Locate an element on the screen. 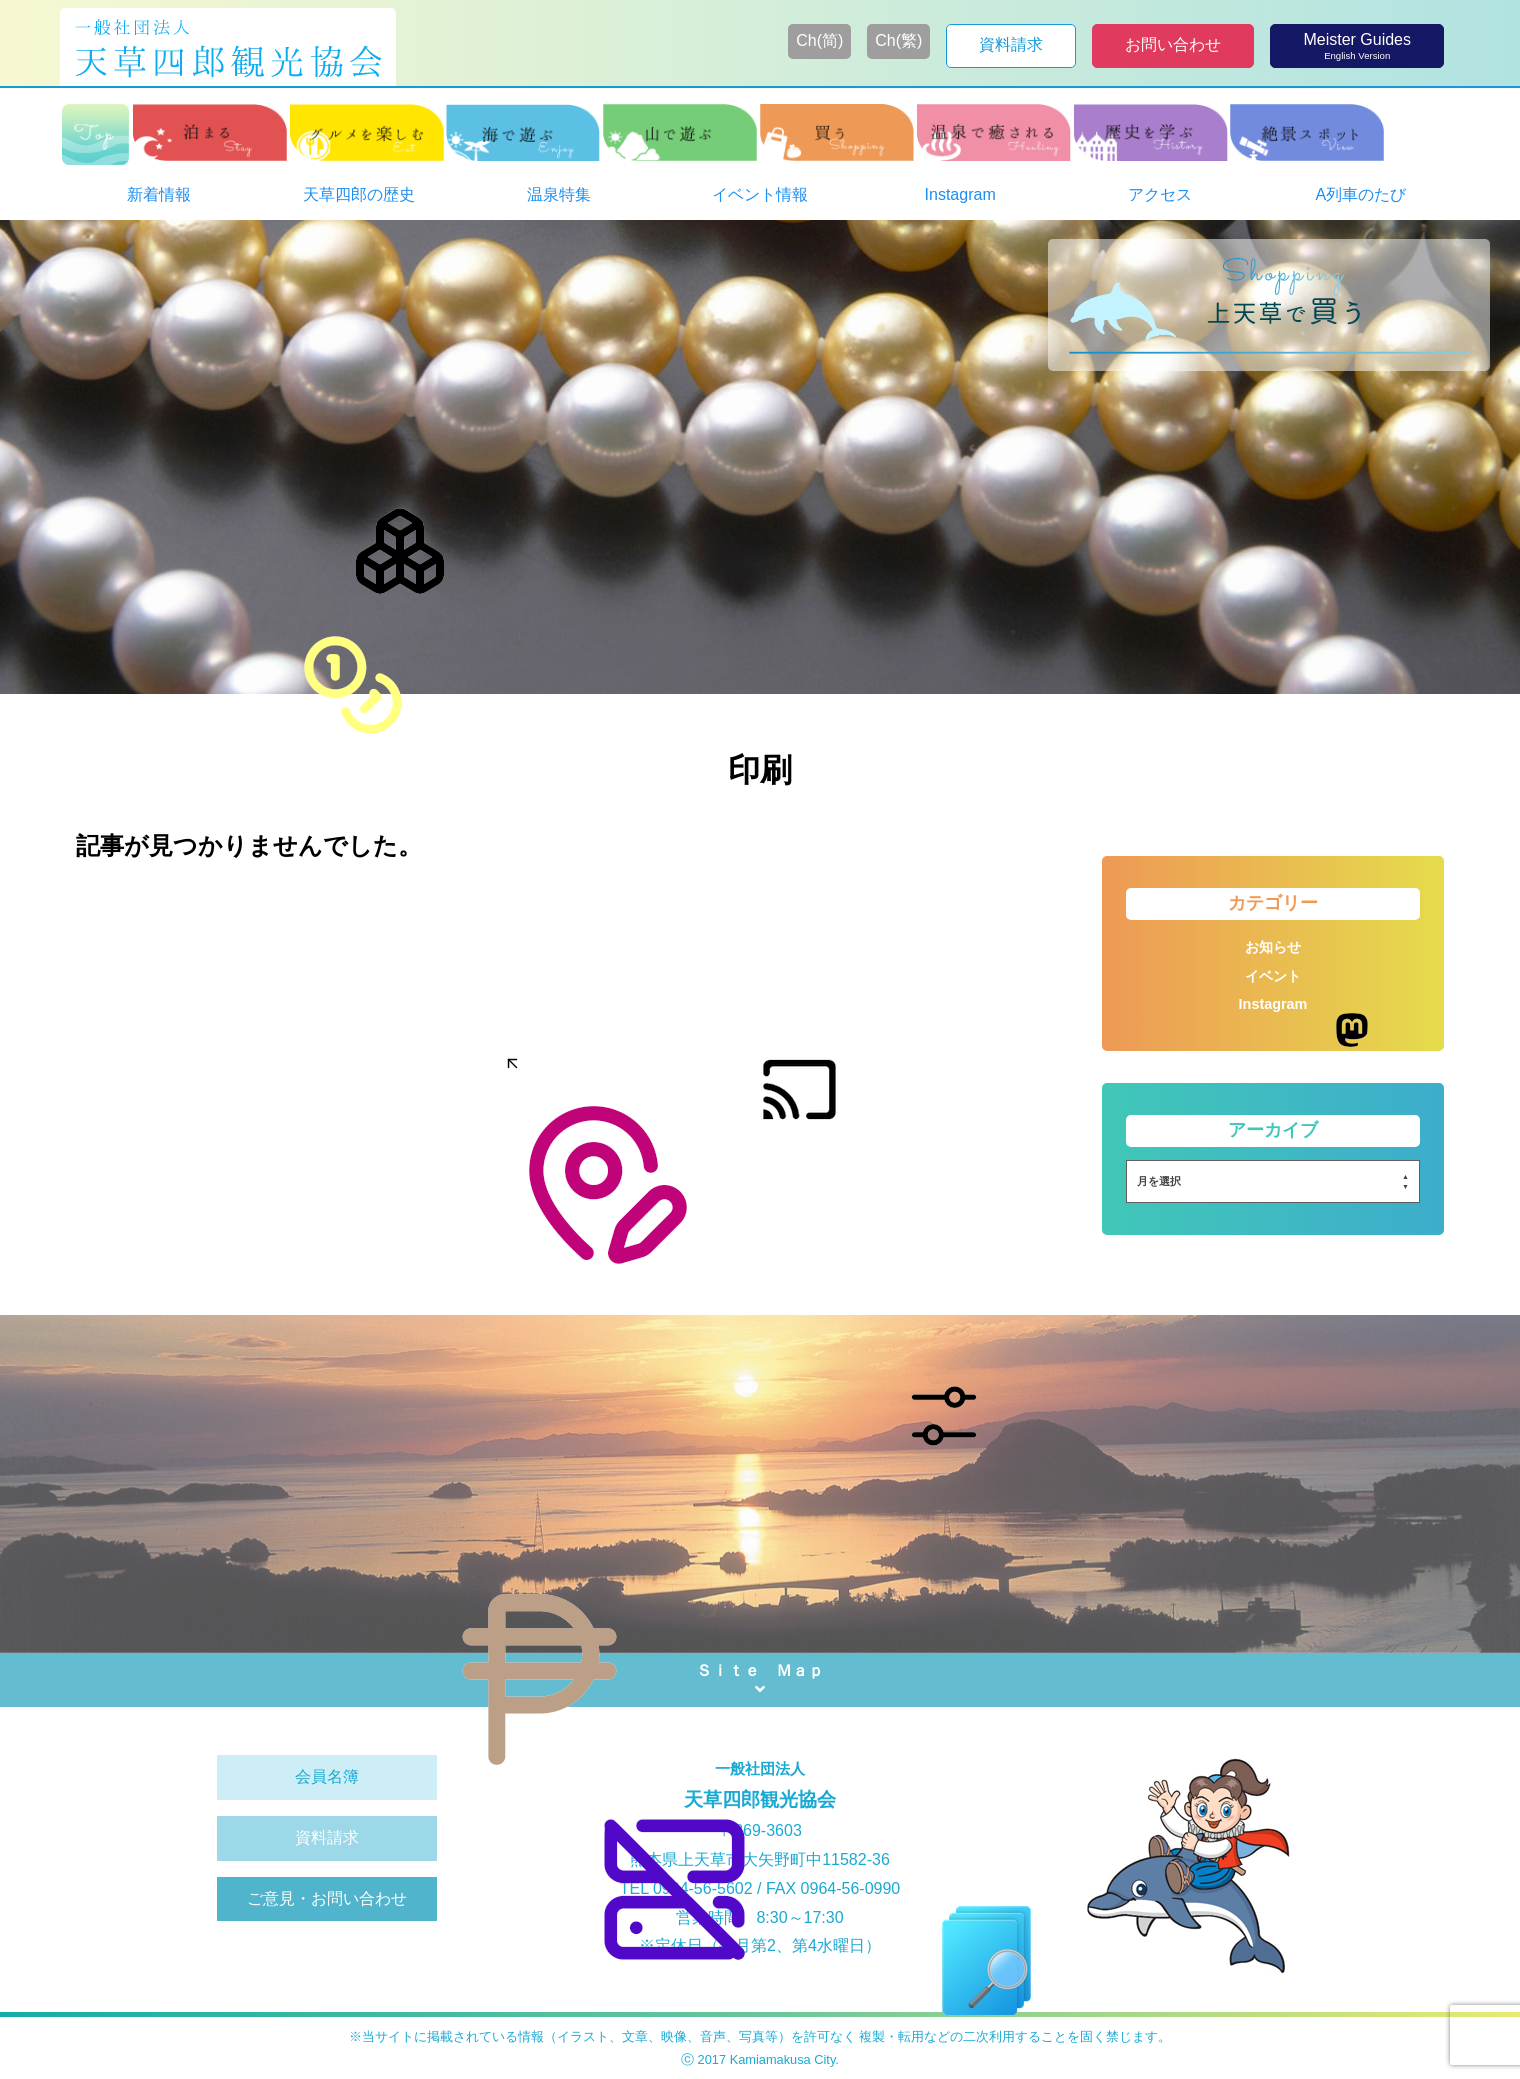 The width and height of the screenshot is (1520, 2079). view your coin balance or currency is located at coordinates (353, 685).